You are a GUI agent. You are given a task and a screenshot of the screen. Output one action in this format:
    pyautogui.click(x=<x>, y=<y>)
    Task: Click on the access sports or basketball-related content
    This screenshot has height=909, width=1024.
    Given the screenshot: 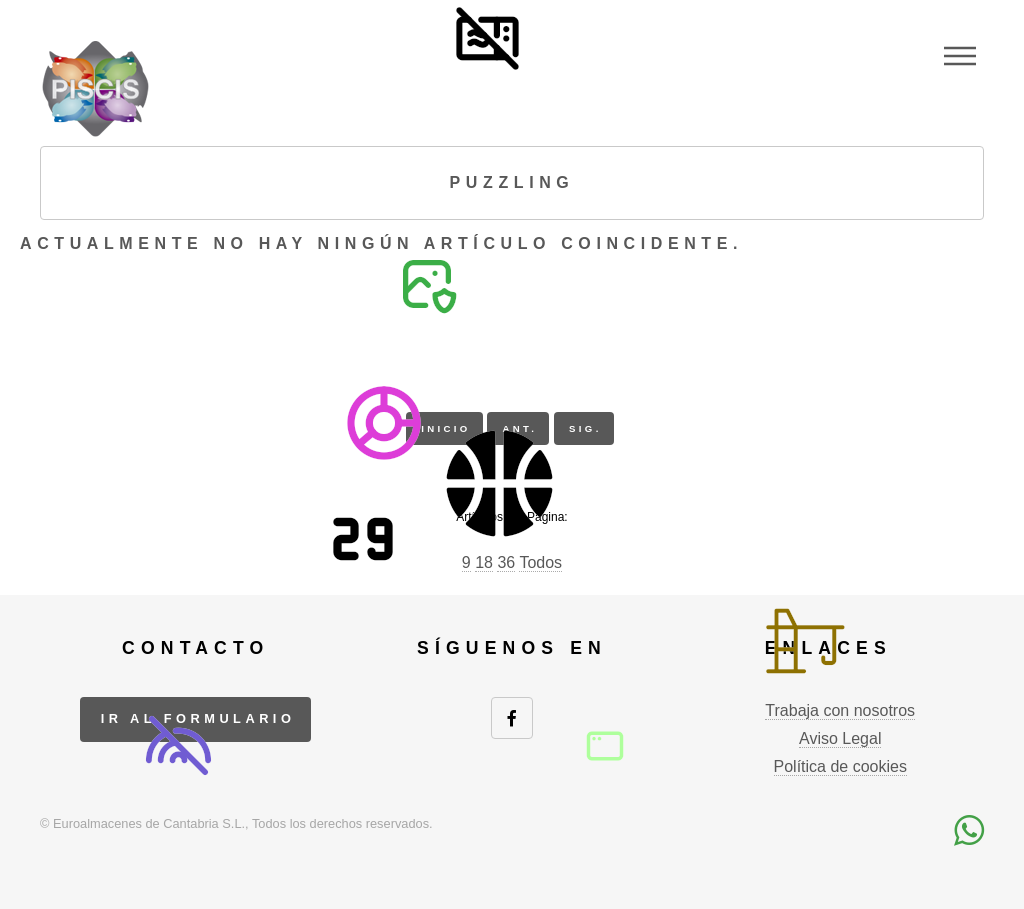 What is the action you would take?
    pyautogui.click(x=499, y=483)
    